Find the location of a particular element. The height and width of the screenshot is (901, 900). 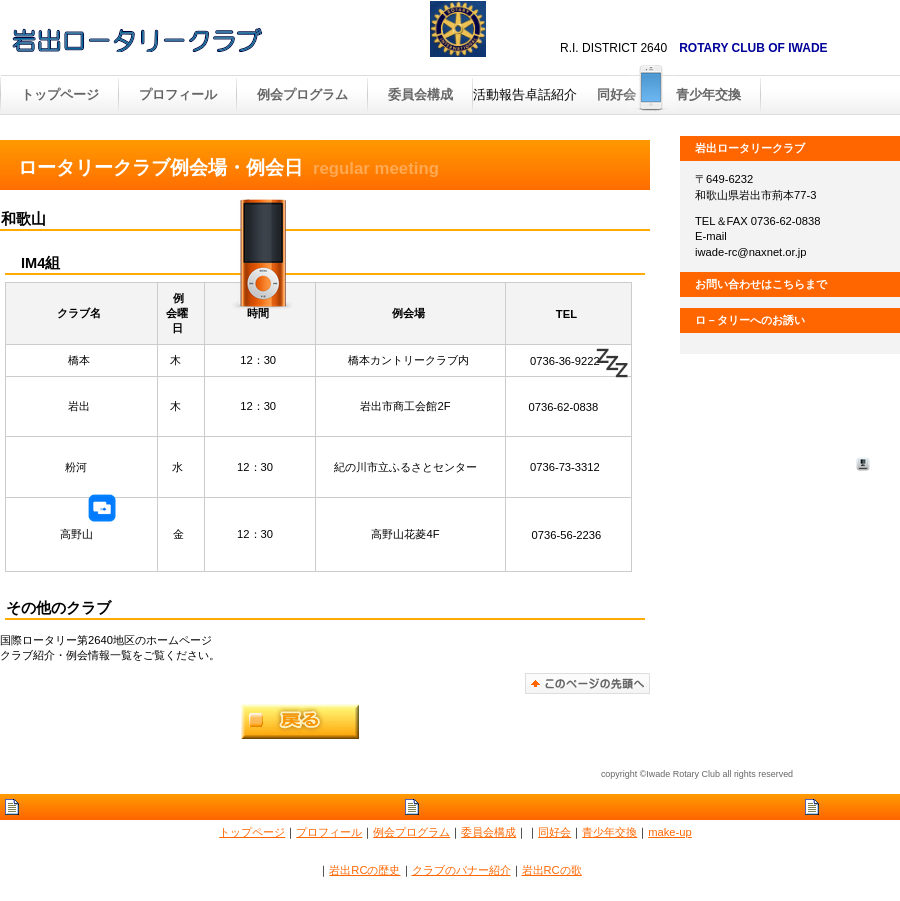

switch between open windows or applications is located at coordinates (102, 508).